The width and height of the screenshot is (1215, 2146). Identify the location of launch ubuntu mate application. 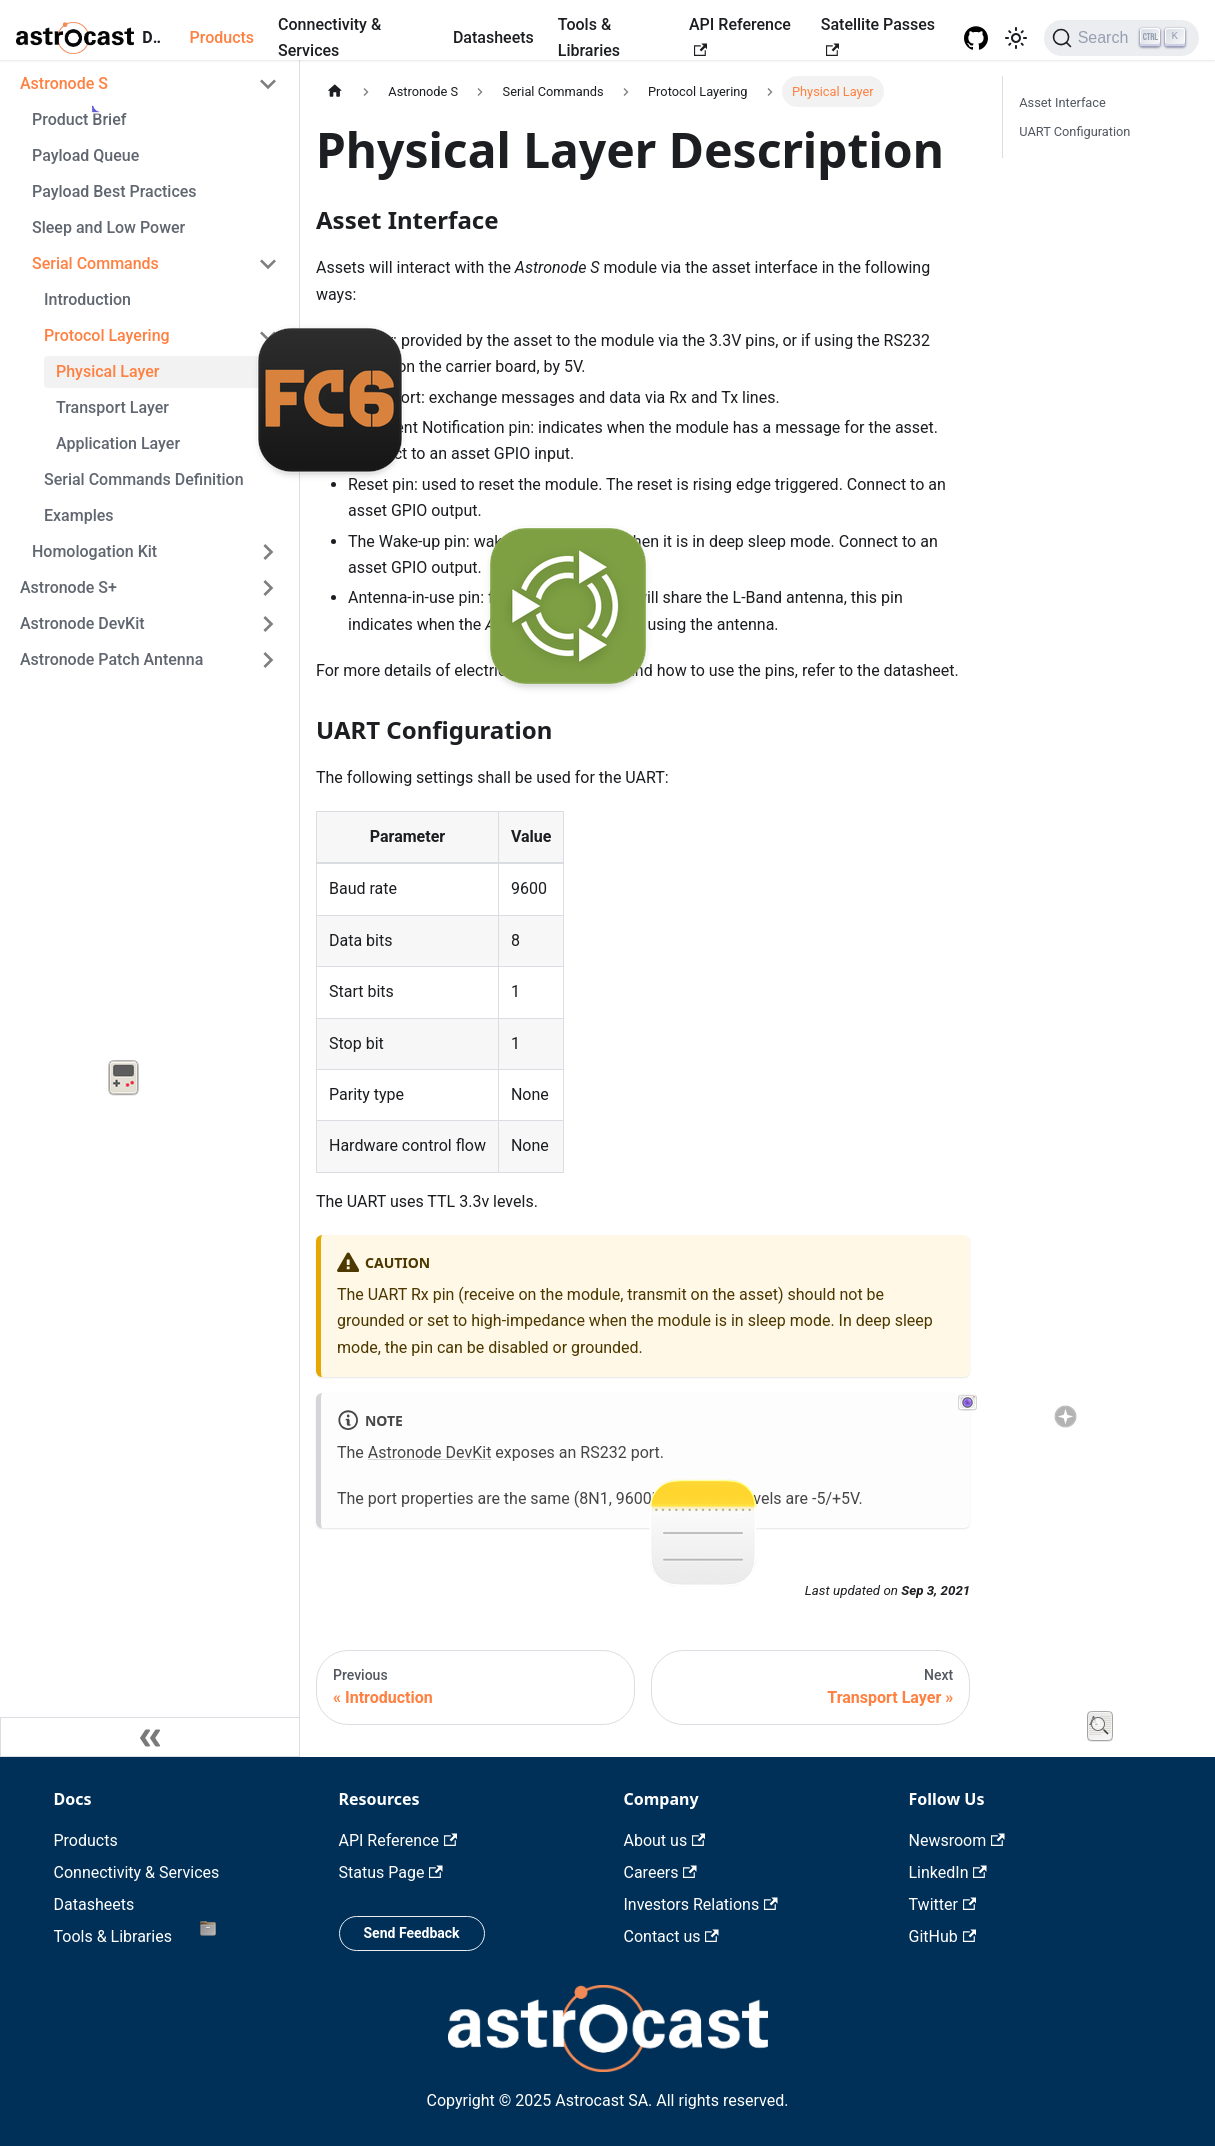
(568, 606).